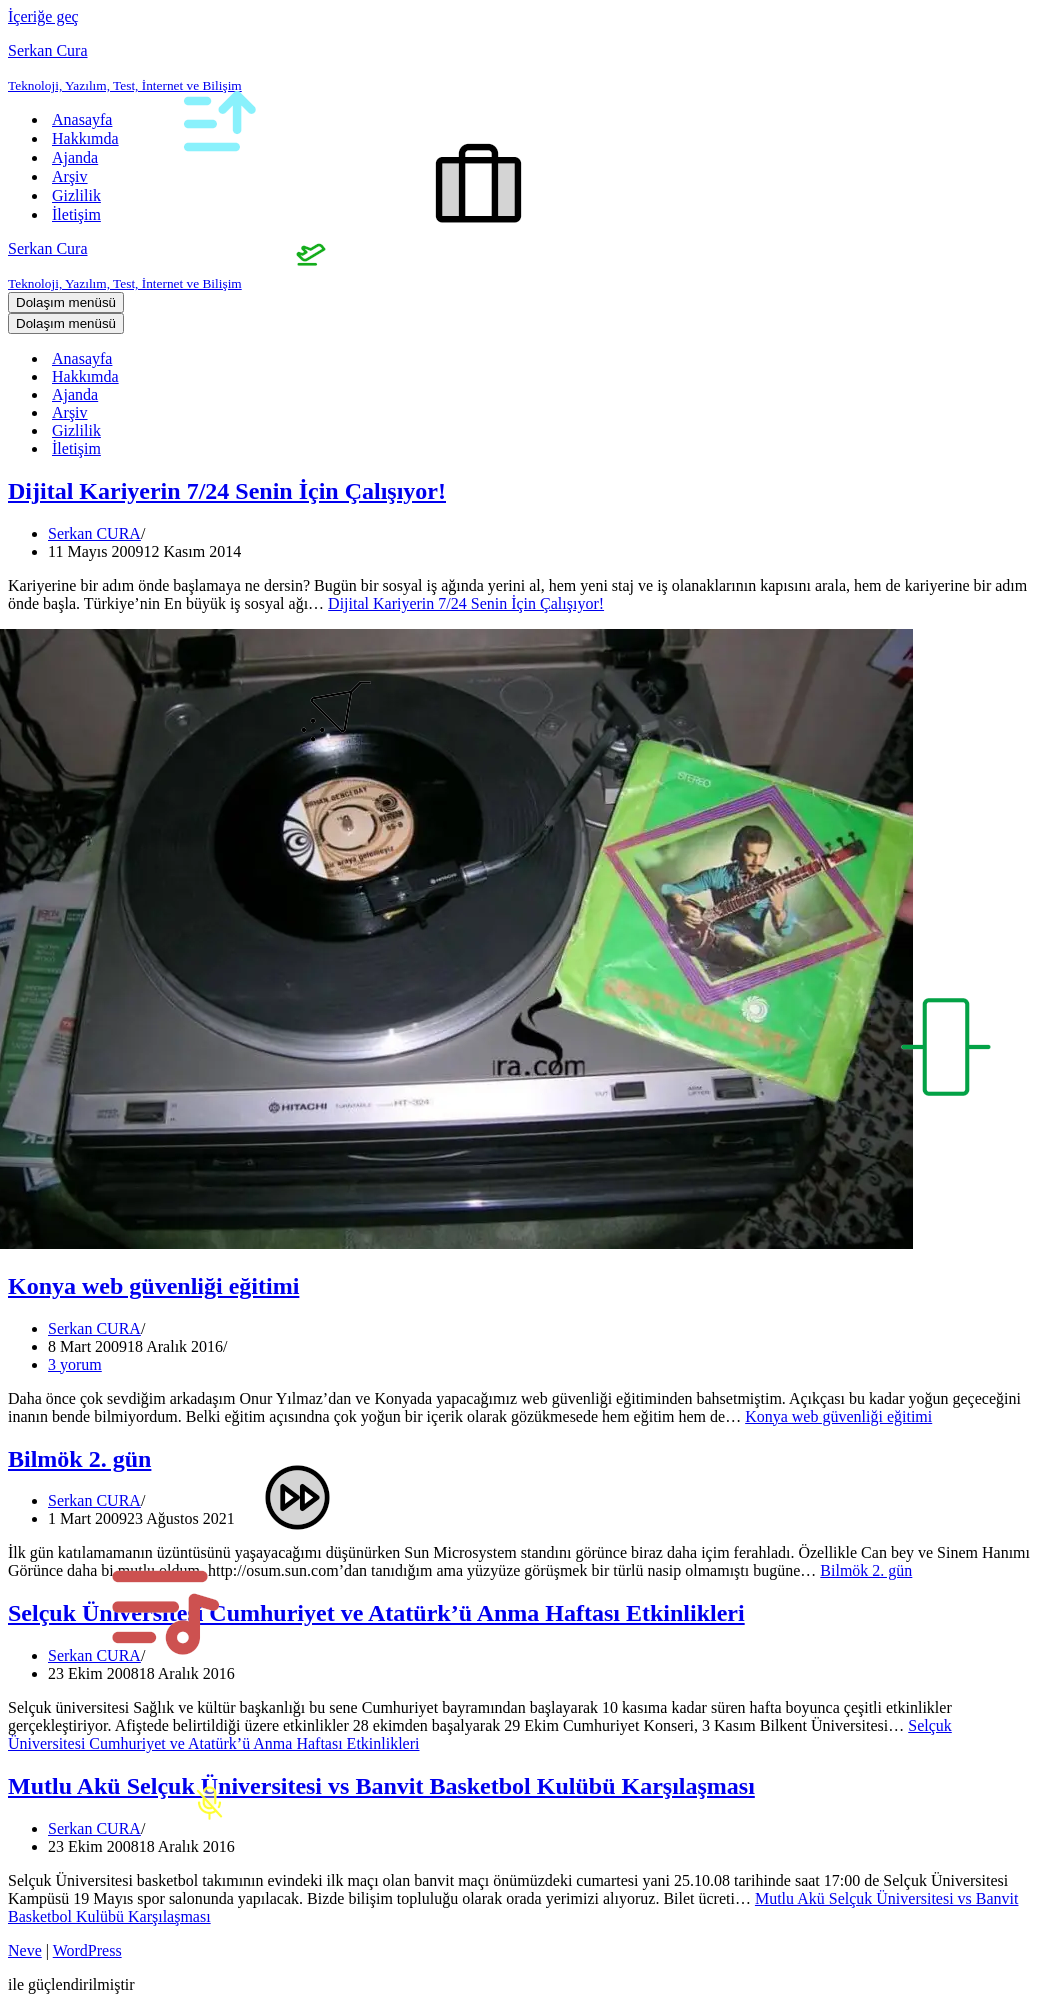  I want to click on fast forward media playback, so click(297, 1497).